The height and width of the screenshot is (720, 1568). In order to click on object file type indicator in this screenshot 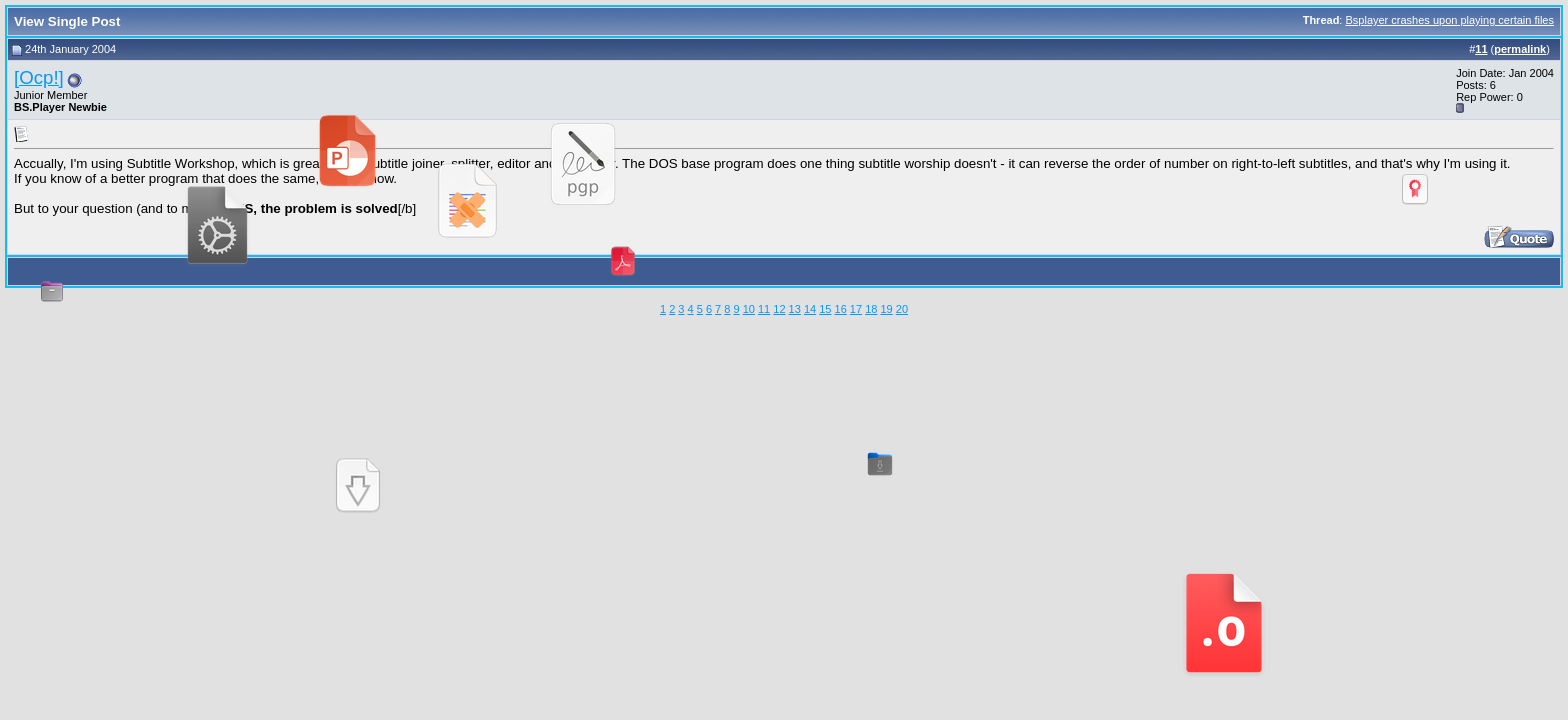, I will do `click(1224, 625)`.